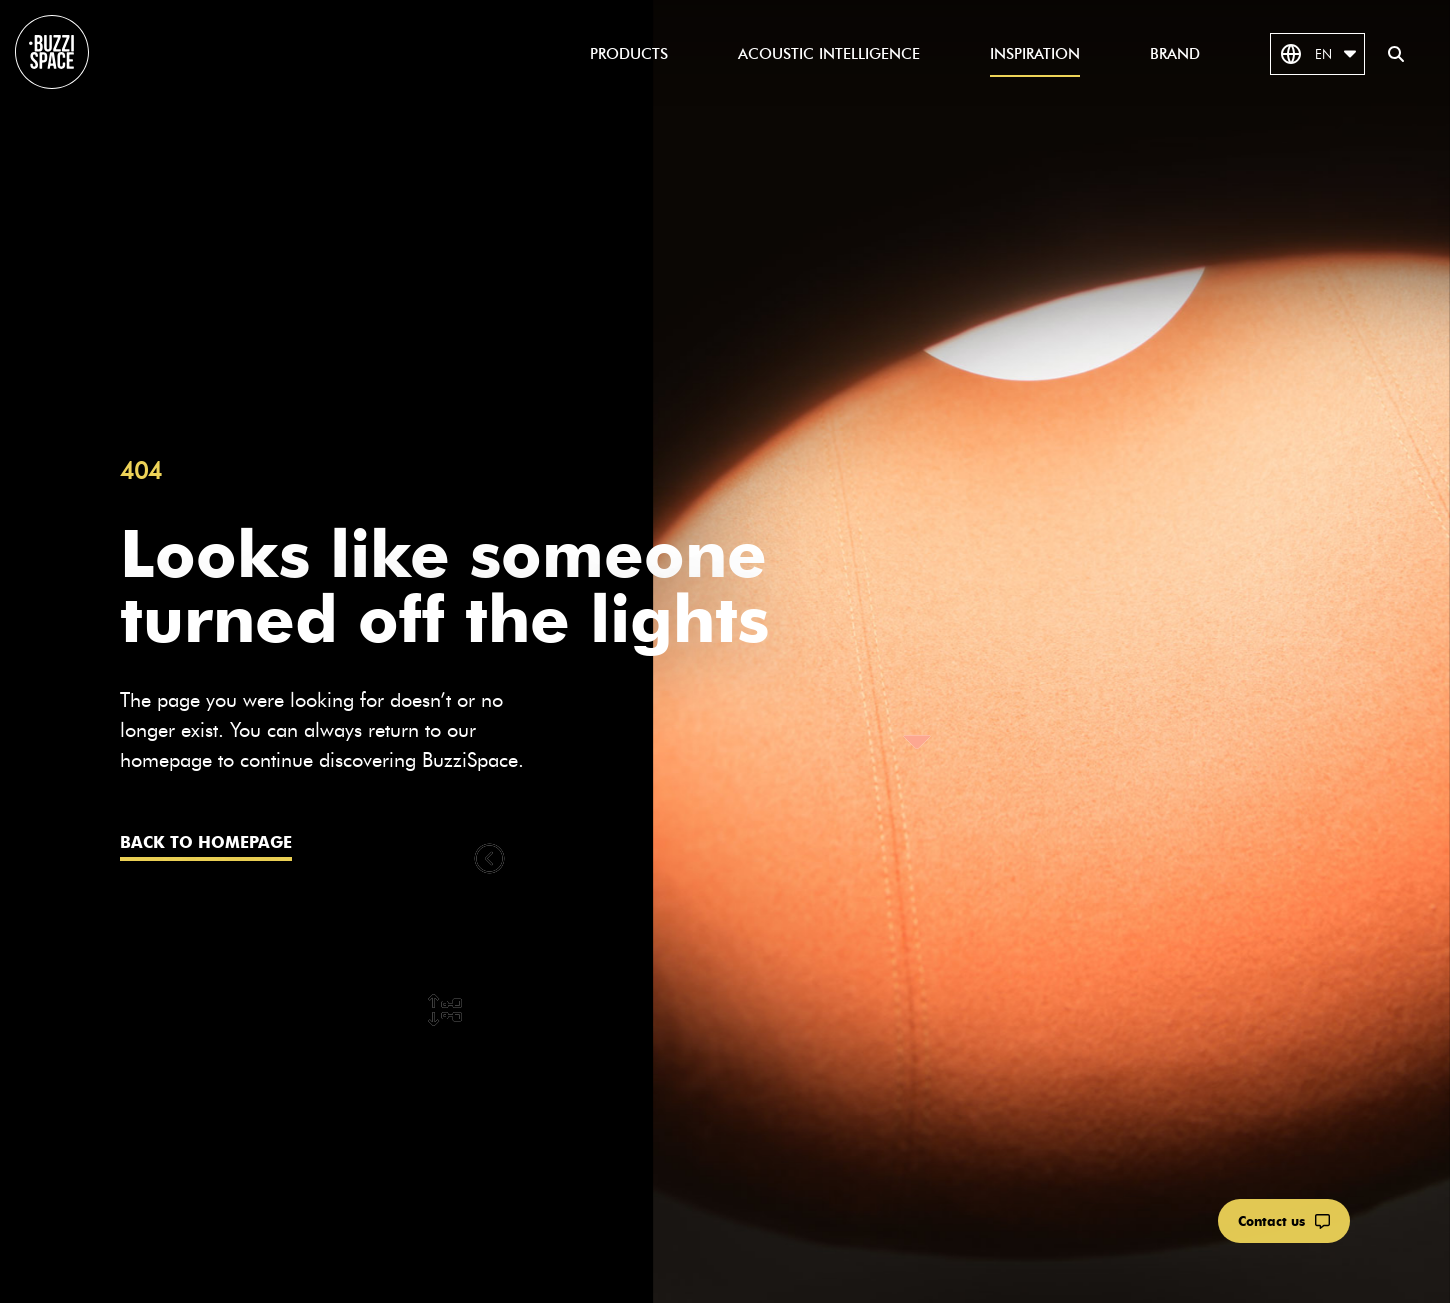 The width and height of the screenshot is (1450, 1303). I want to click on expand a dropdown menu or list, so click(917, 742).